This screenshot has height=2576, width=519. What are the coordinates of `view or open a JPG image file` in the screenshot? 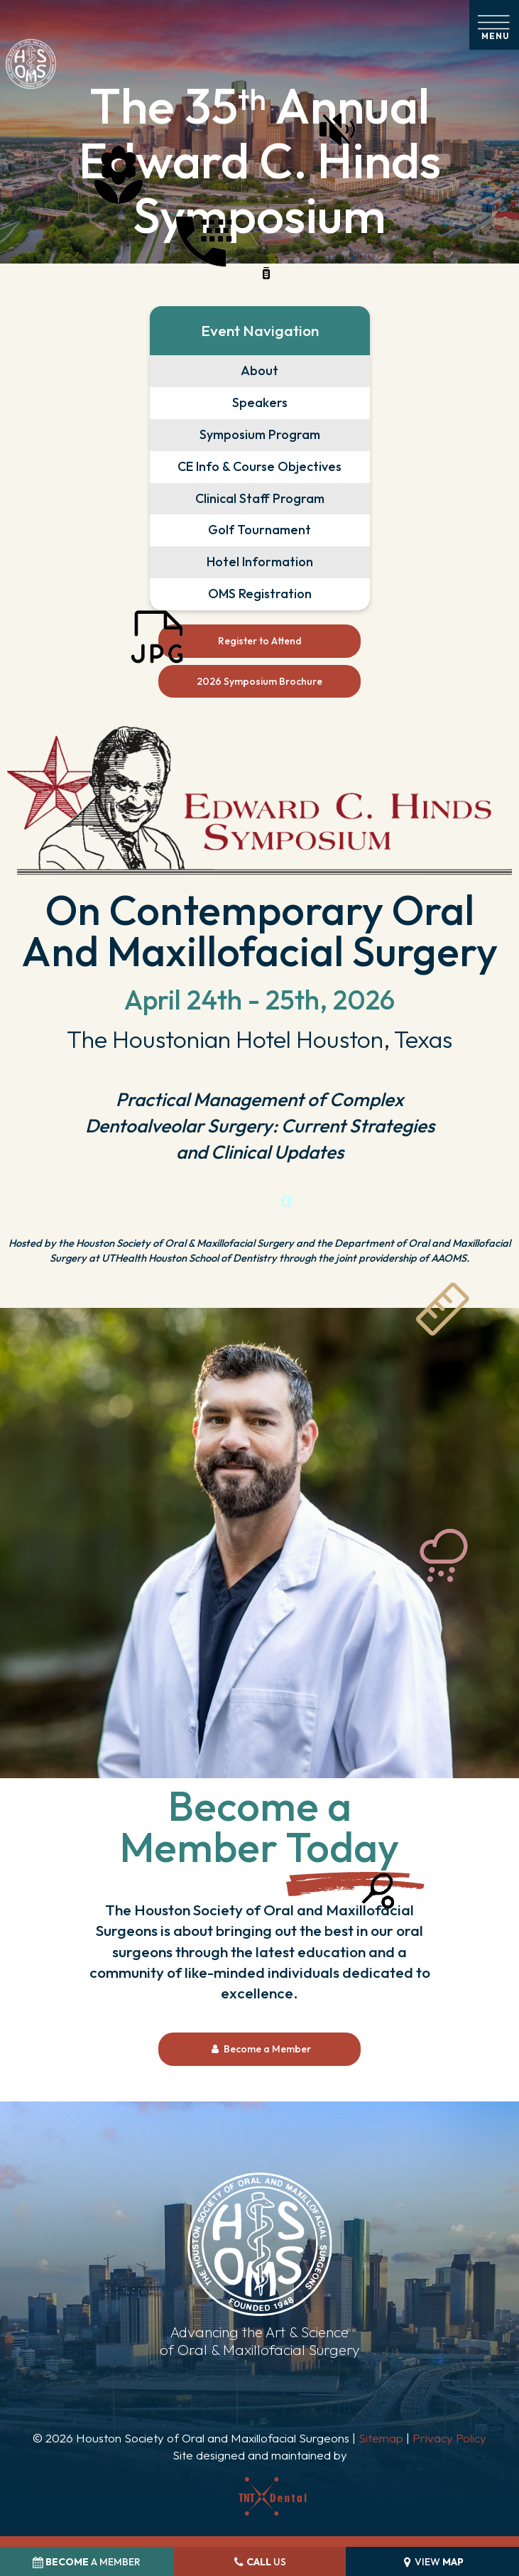 It's located at (158, 639).